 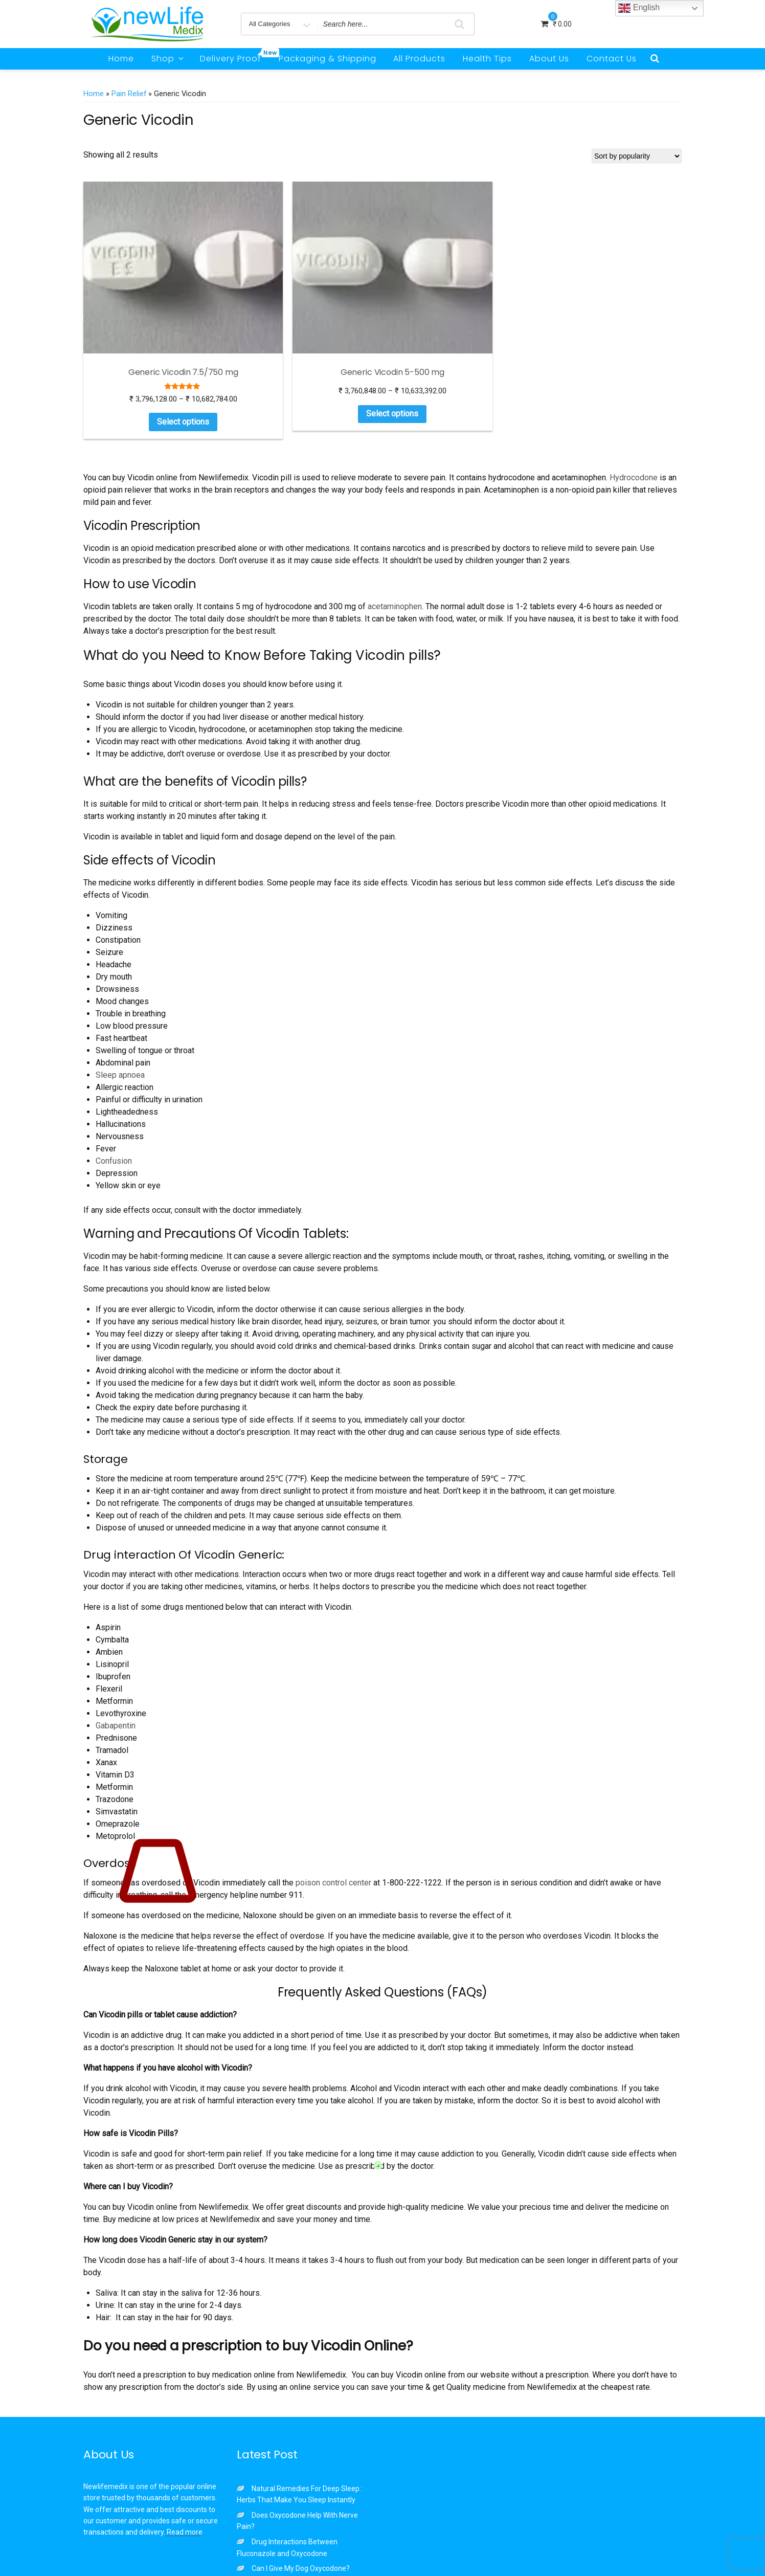 What do you see at coordinates (378, 2165) in the screenshot?
I see `indicates an item or contact starting with the letter J` at bounding box center [378, 2165].